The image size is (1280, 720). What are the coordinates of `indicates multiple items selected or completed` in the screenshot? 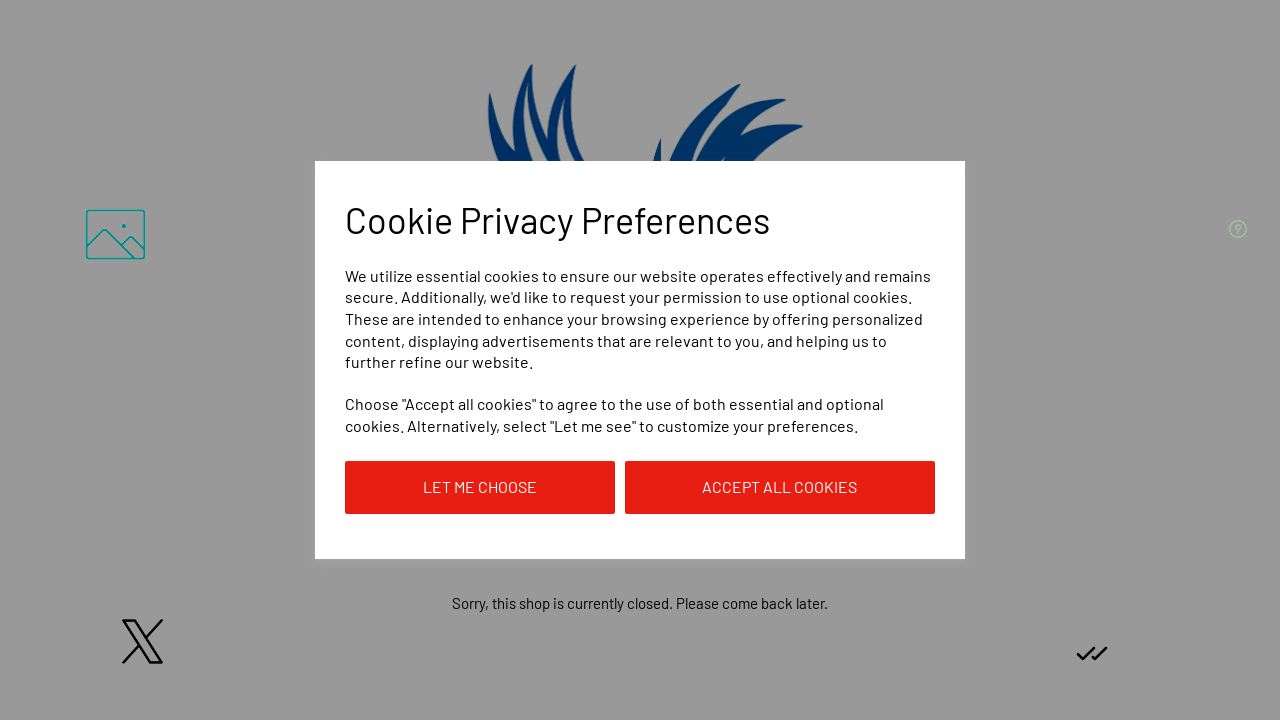 It's located at (1092, 654).